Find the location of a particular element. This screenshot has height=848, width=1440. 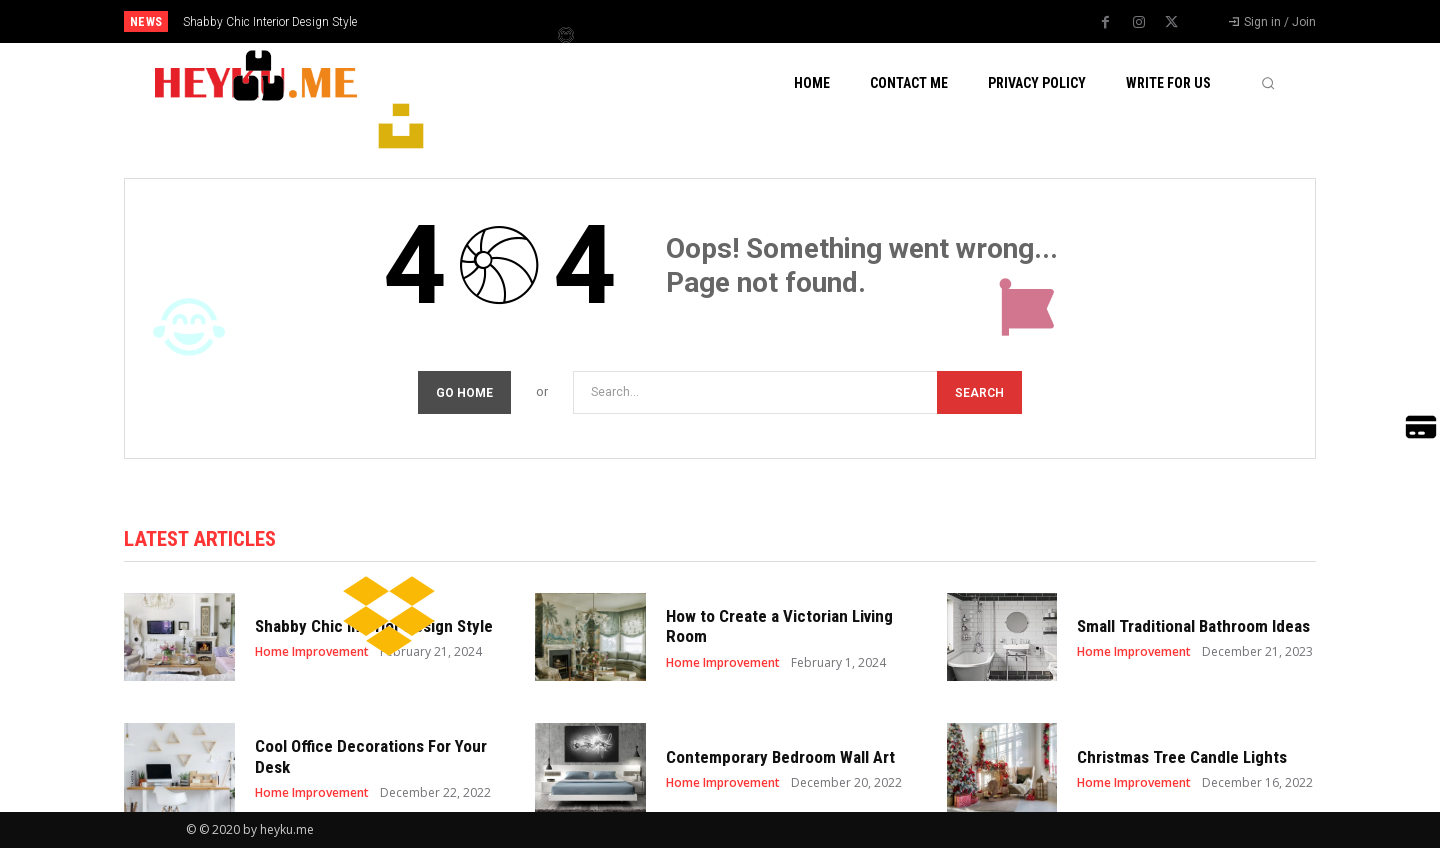

open Unsplash to browse stock photos is located at coordinates (401, 126).